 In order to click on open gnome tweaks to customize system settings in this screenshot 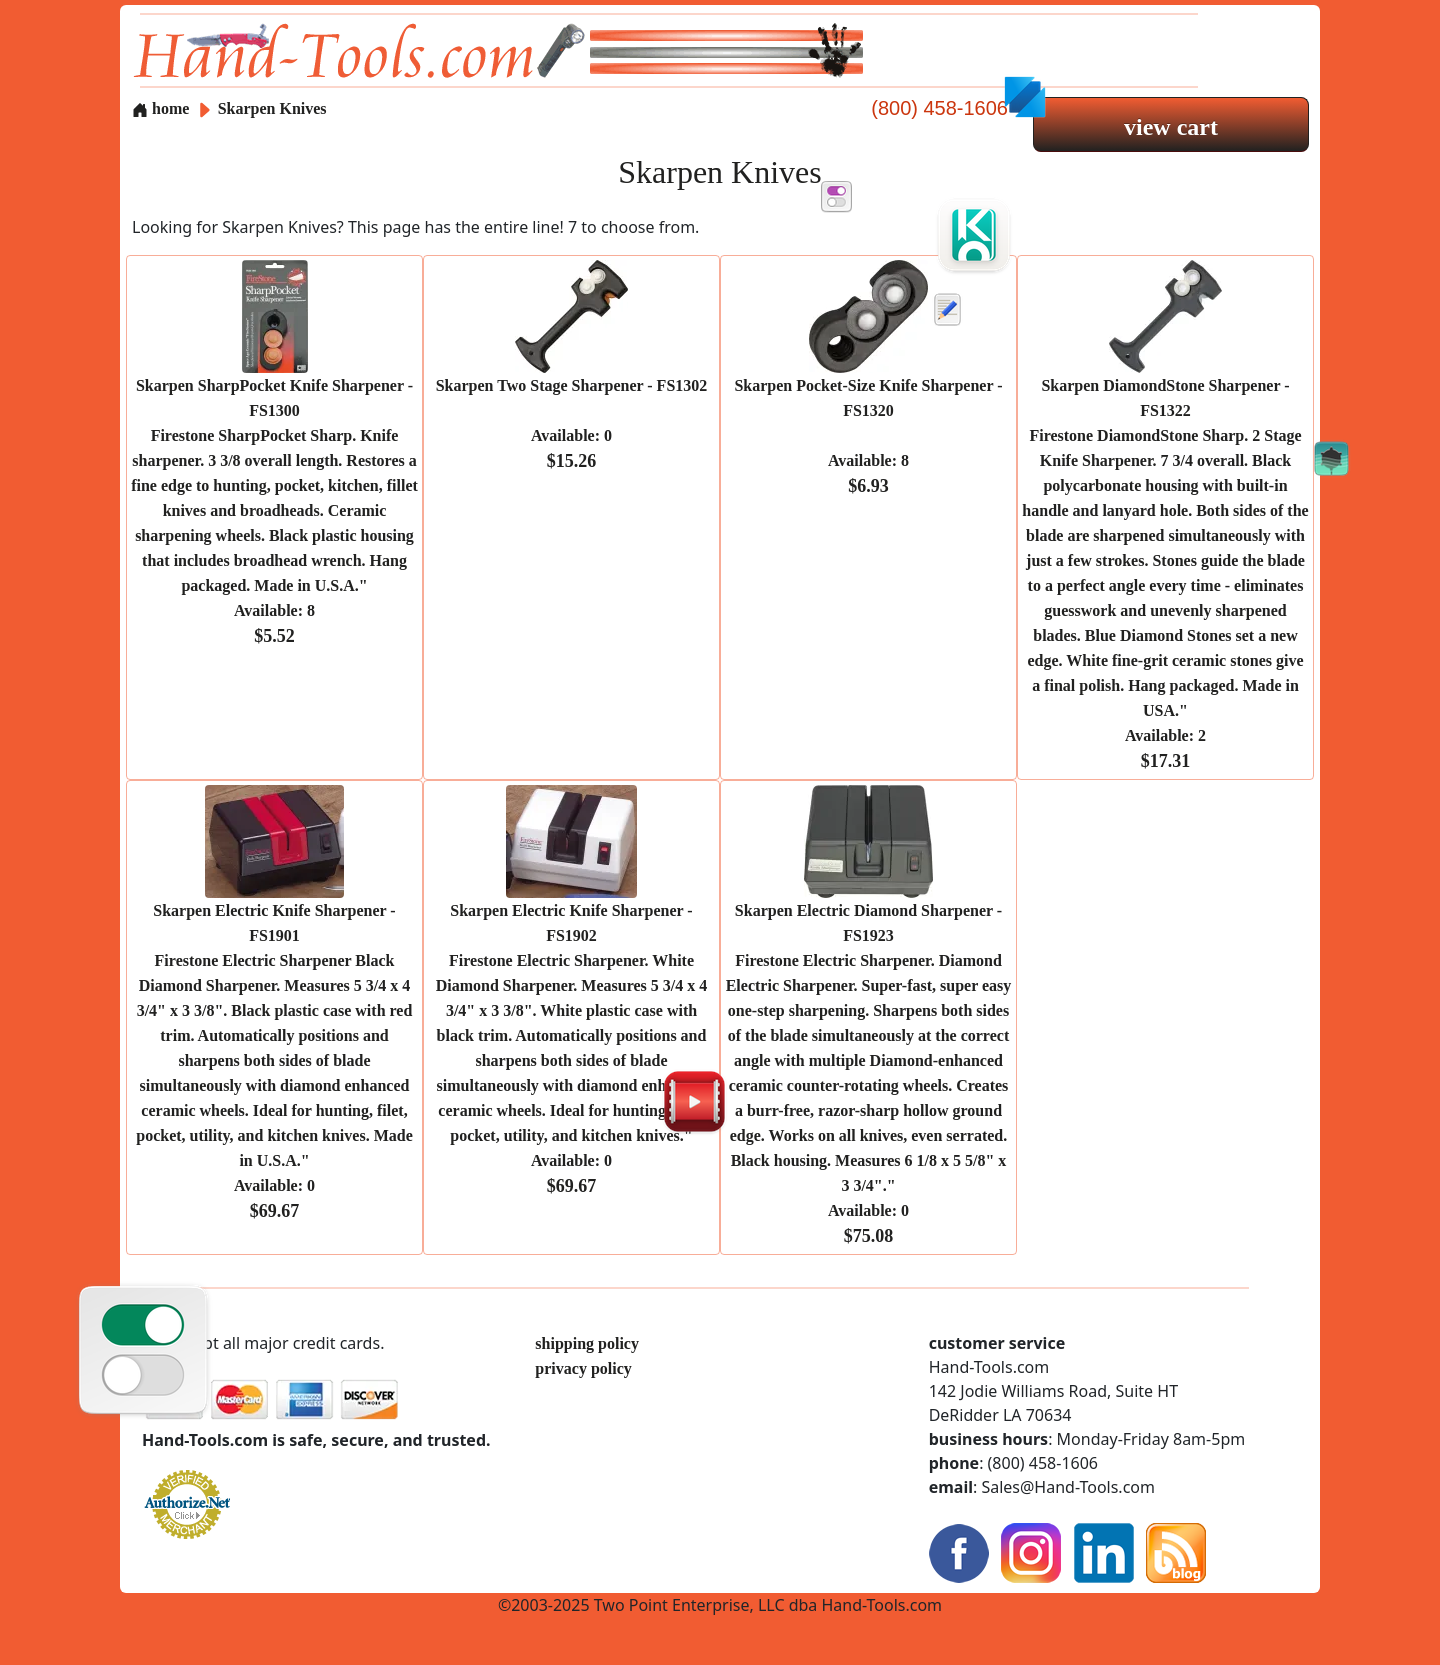, I will do `click(836, 196)`.